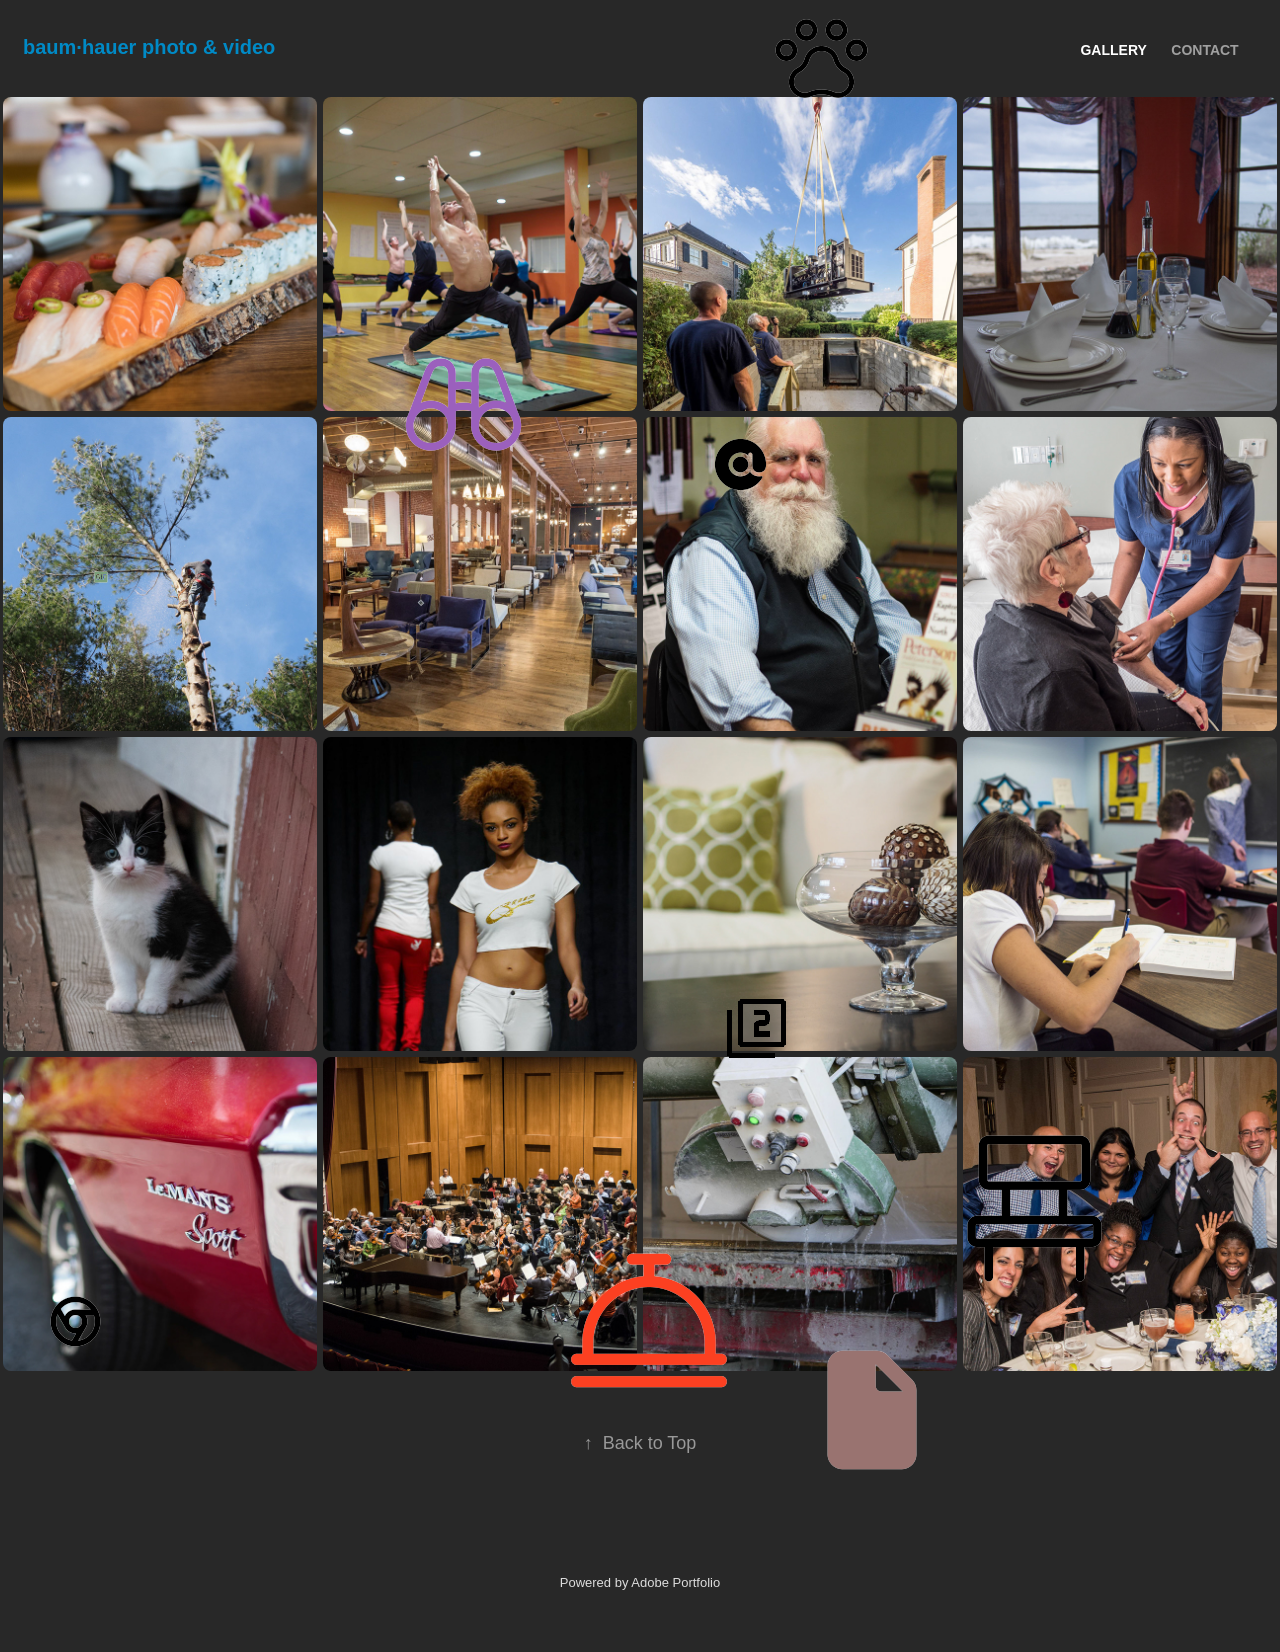 The image size is (1280, 1652). What do you see at coordinates (821, 58) in the screenshot?
I see `access pet-related features or settings` at bounding box center [821, 58].